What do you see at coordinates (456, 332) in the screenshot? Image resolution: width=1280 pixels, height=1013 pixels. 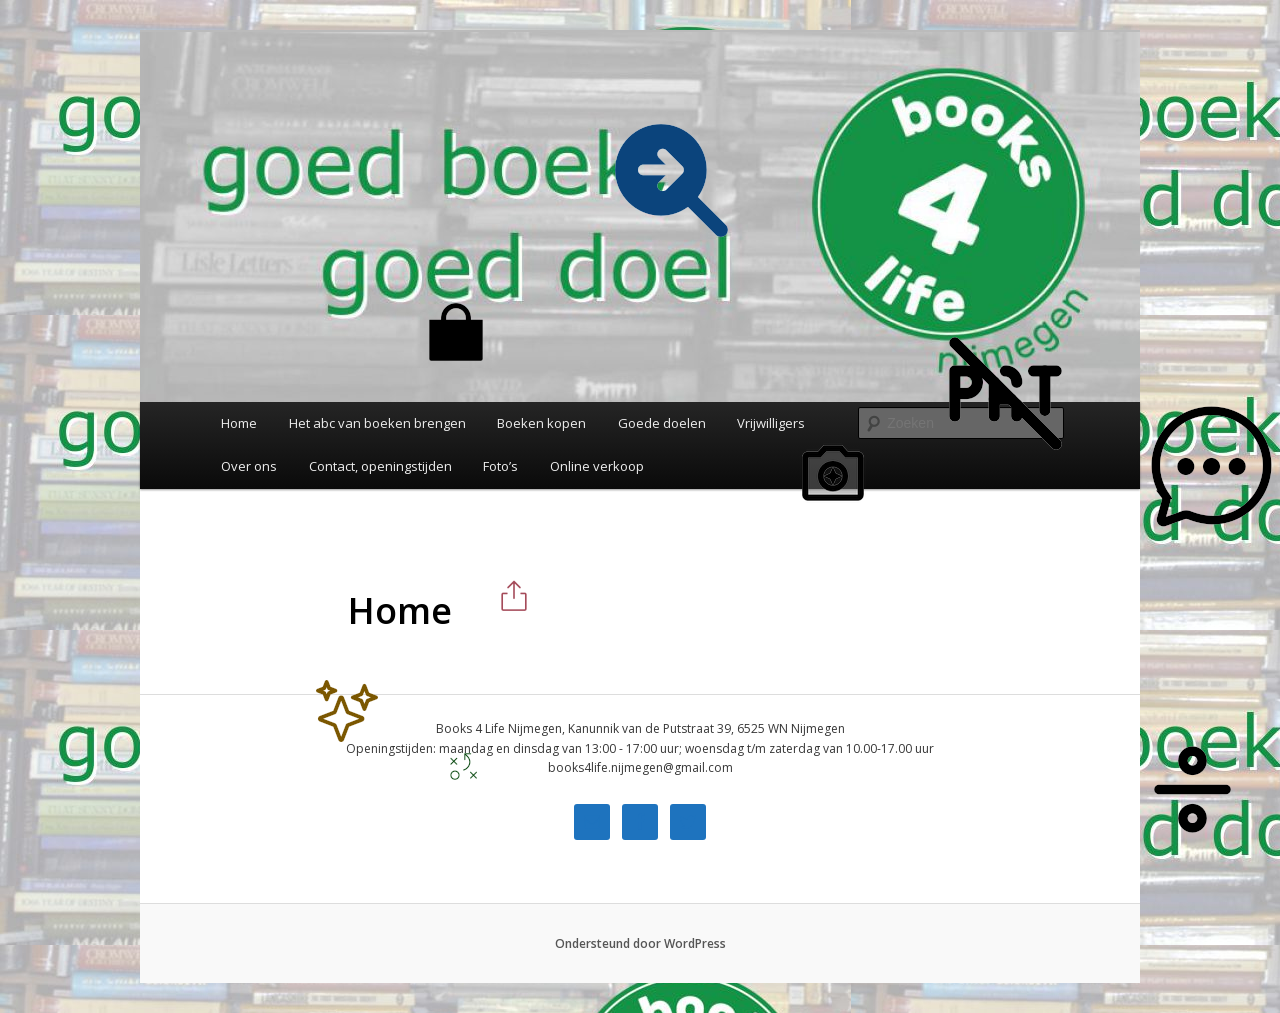 I see `view your shopping bag` at bounding box center [456, 332].